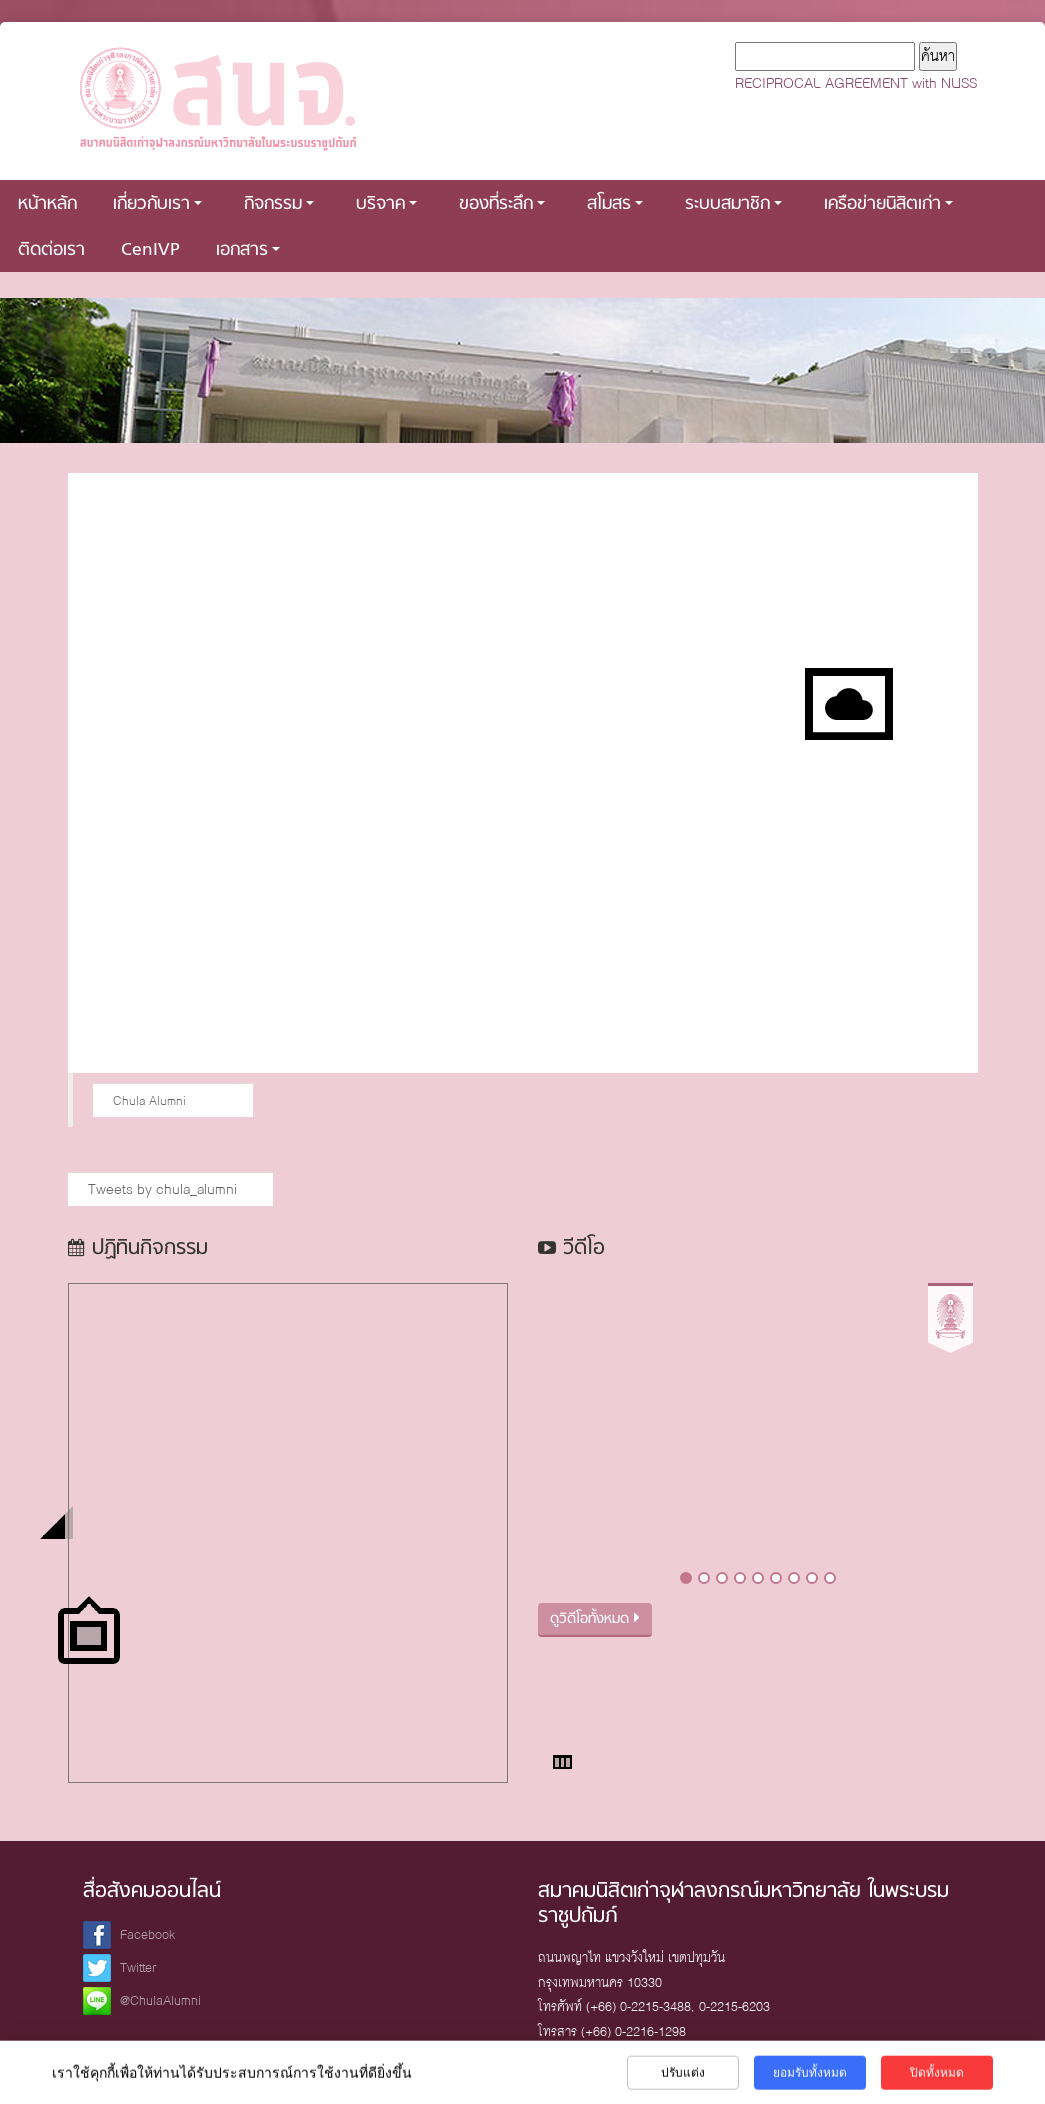 The image size is (1045, 2104). Describe the element at coordinates (89, 1633) in the screenshot. I see `add a frame or border to an image` at that location.